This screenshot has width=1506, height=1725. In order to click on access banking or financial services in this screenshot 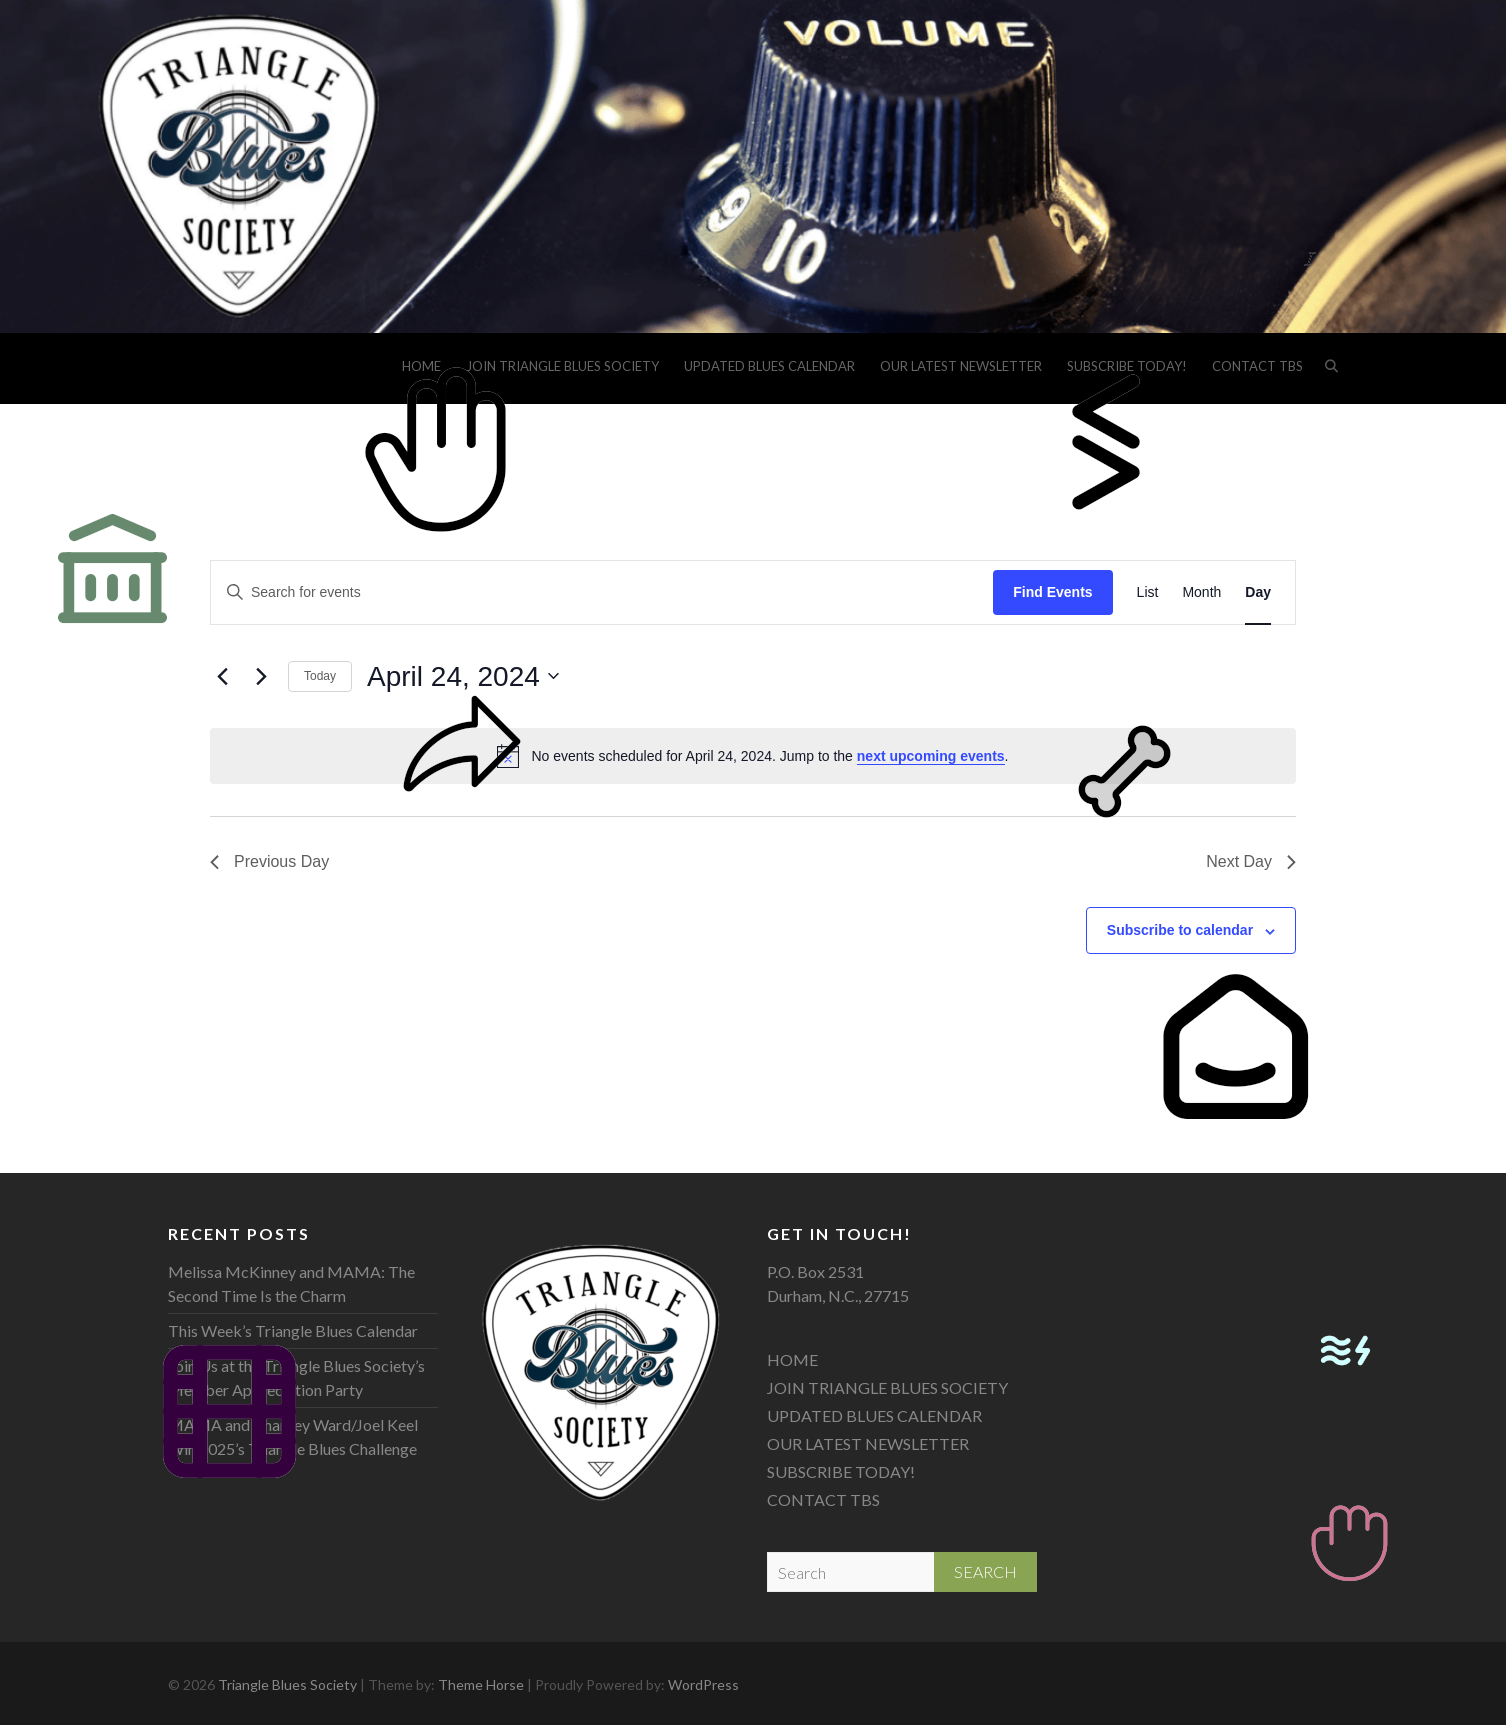, I will do `click(112, 568)`.